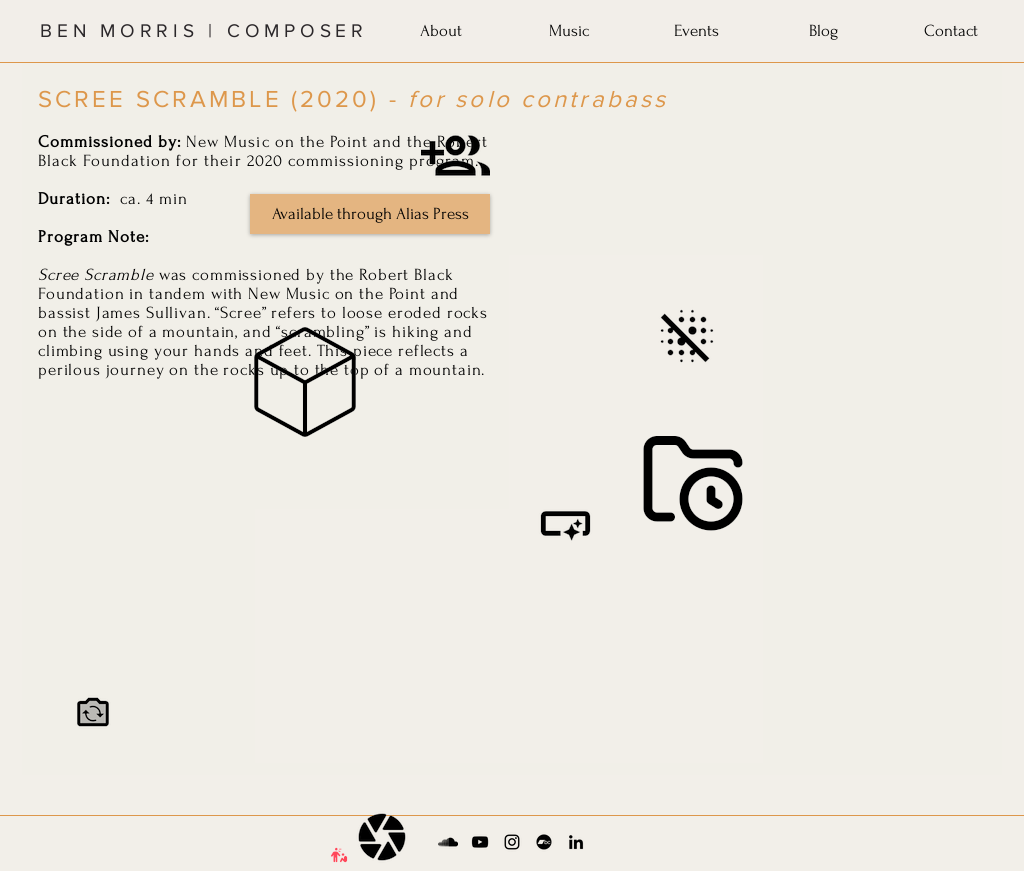 This screenshot has width=1024, height=871. What do you see at coordinates (93, 712) in the screenshot?
I see `switch between front and rear camera` at bounding box center [93, 712].